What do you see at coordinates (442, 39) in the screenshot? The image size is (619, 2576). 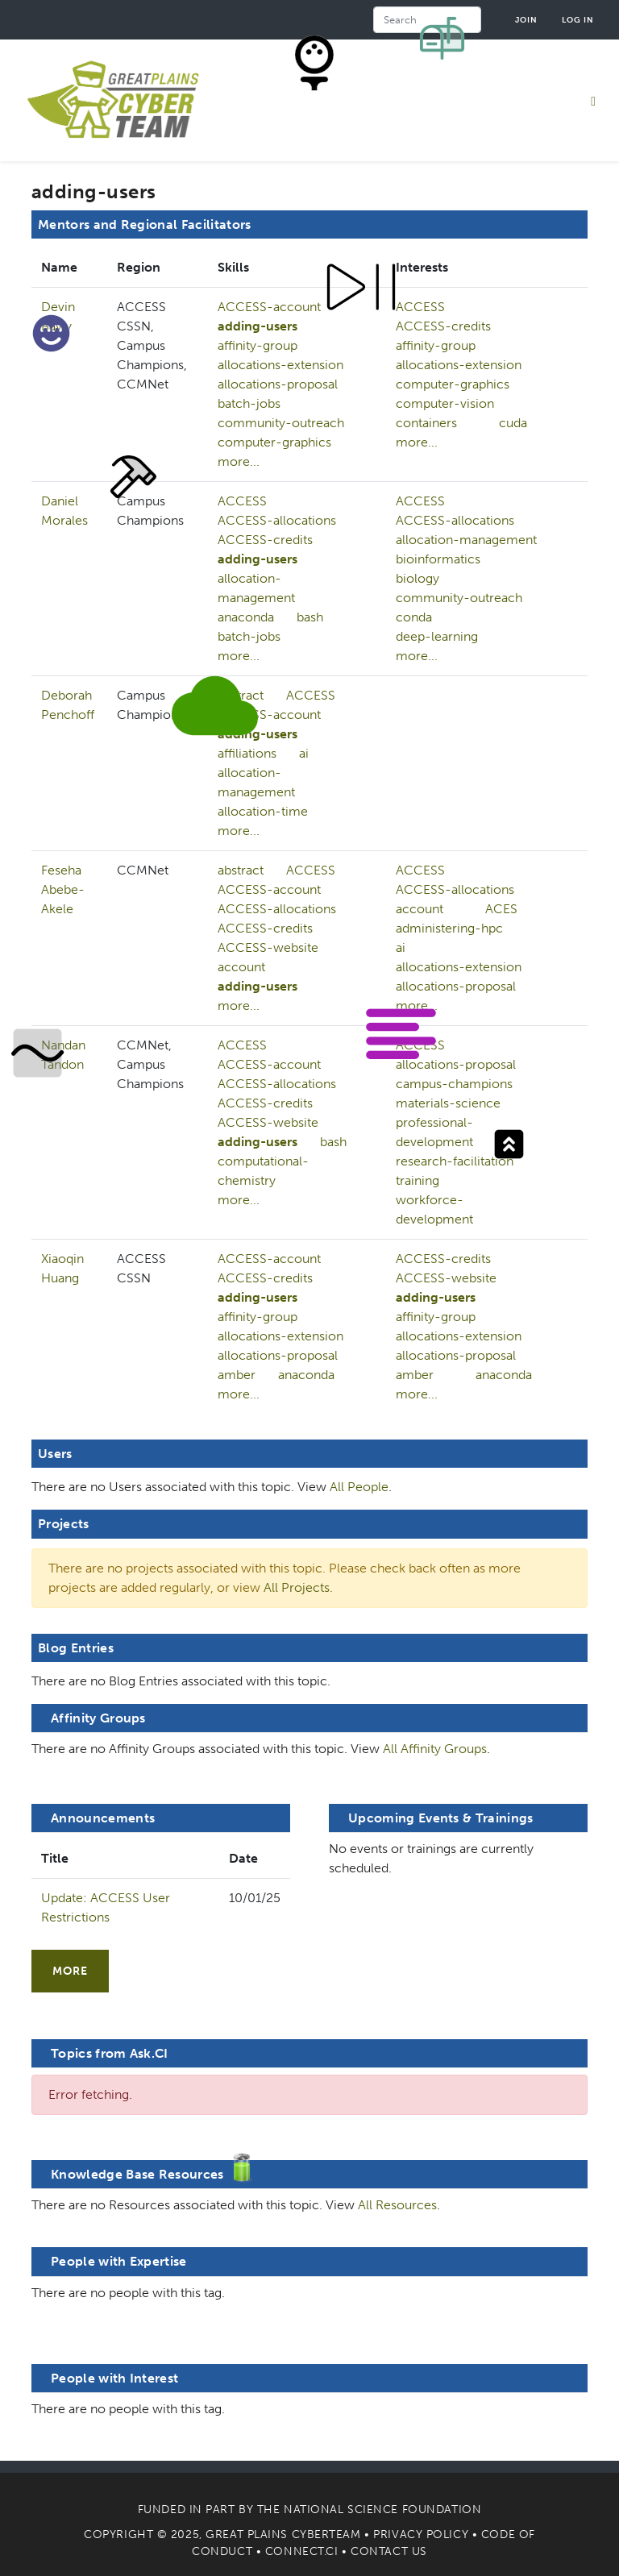 I see `access your mailbox or inbox` at bounding box center [442, 39].